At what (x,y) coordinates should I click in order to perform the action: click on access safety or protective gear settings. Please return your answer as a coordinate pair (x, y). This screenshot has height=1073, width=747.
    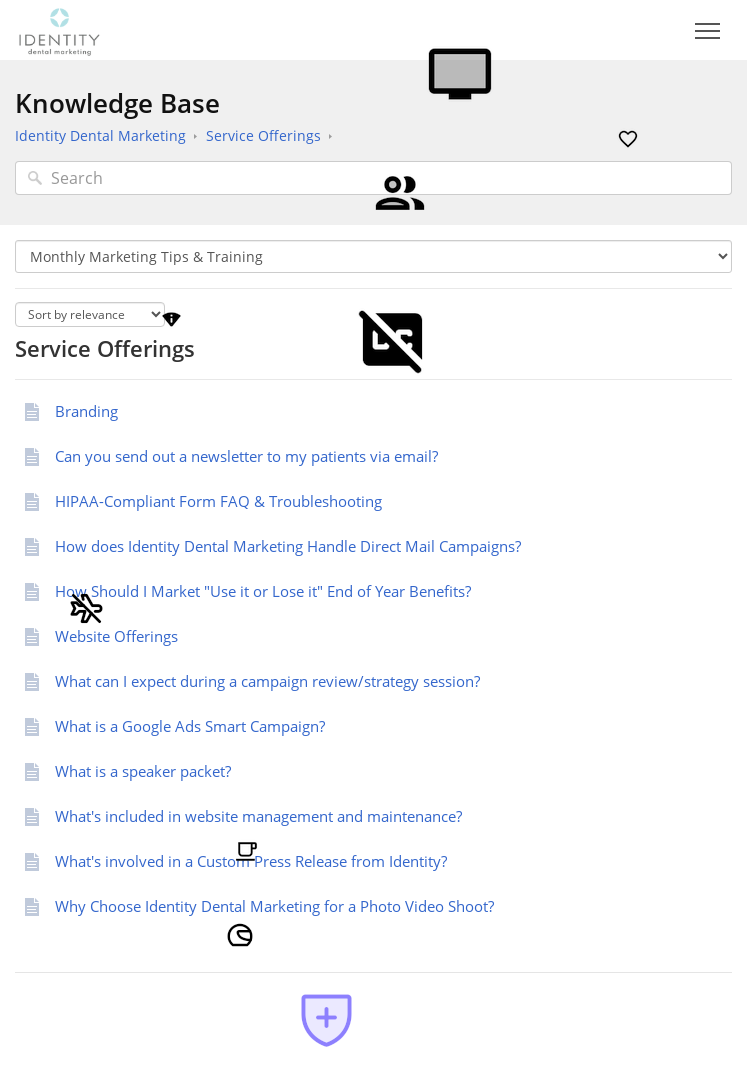
    Looking at the image, I should click on (240, 935).